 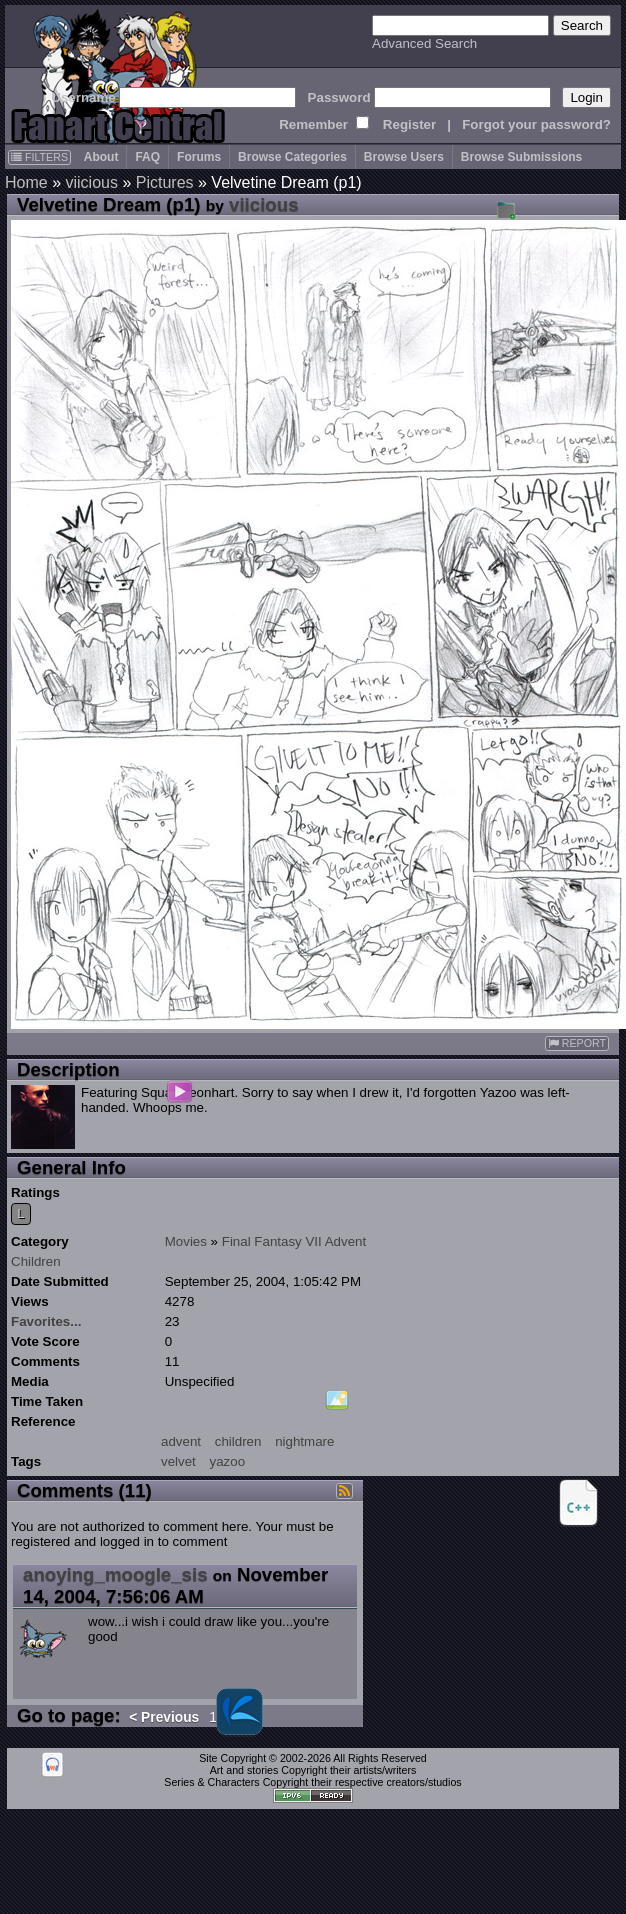 What do you see at coordinates (52, 1764) in the screenshot?
I see `audacity audio project file` at bounding box center [52, 1764].